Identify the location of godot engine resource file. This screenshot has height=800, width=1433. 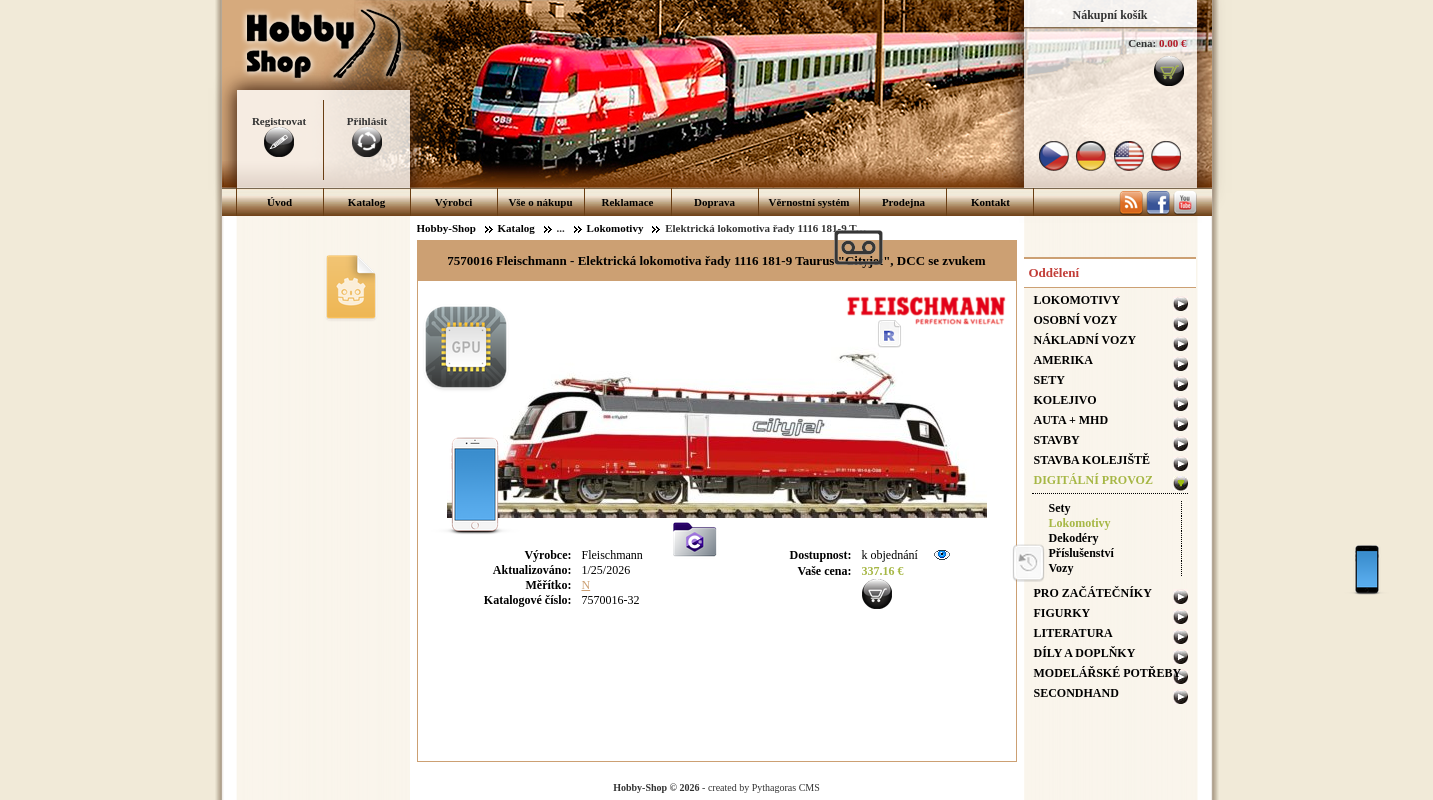
(351, 288).